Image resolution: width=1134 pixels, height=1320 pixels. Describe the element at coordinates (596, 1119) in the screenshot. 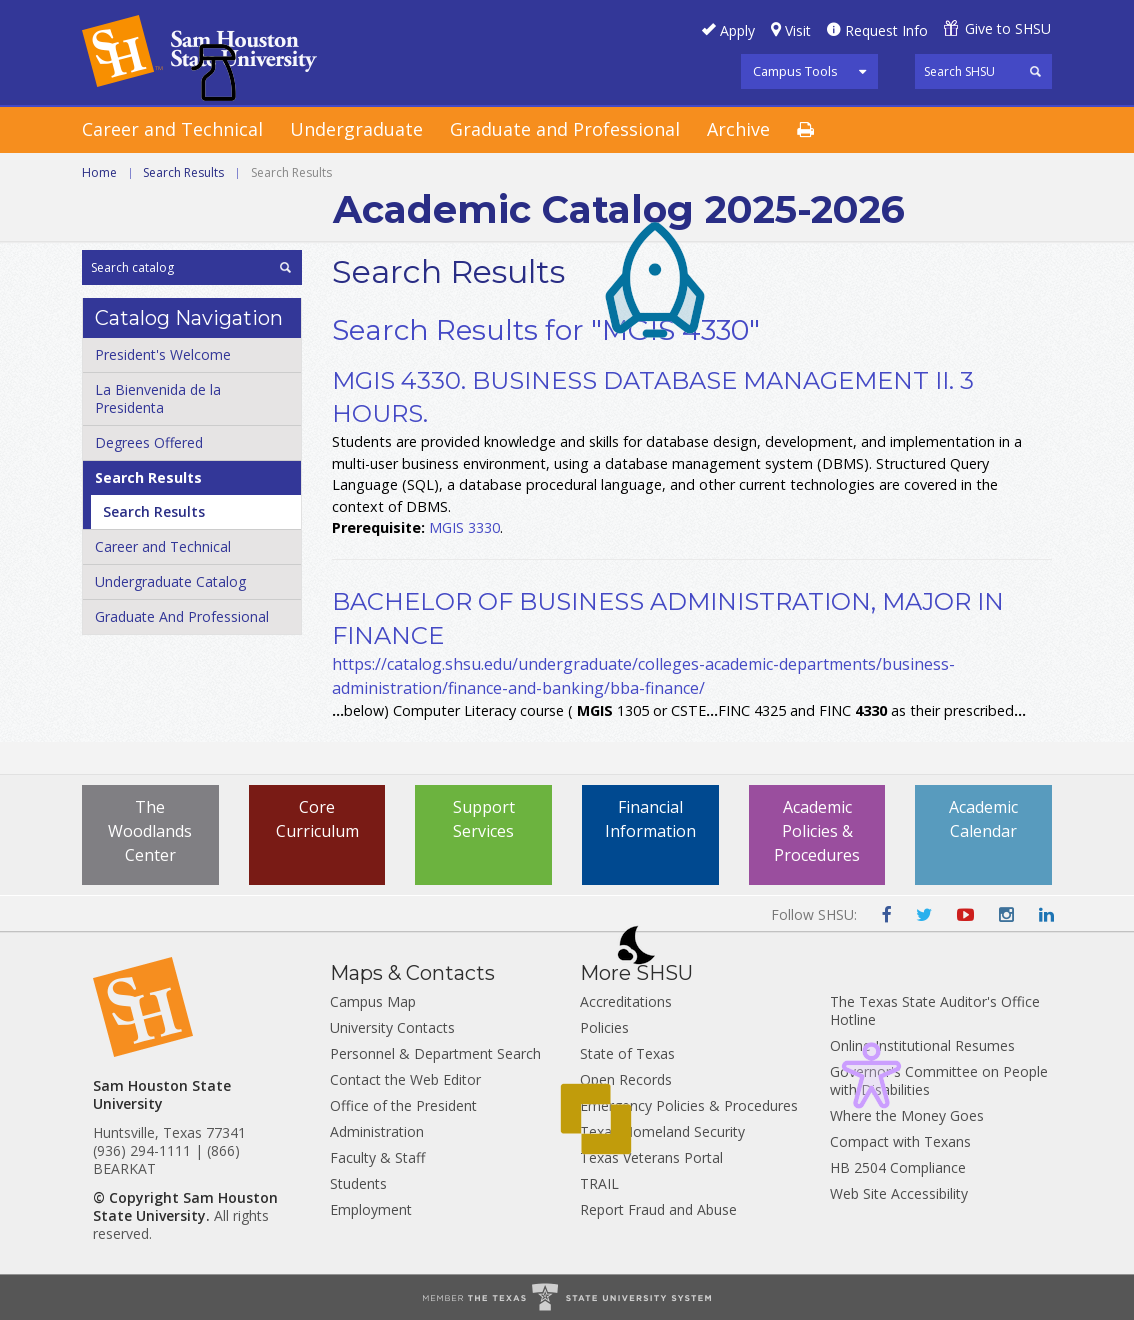

I see `exclude overlapping areas in a selection` at that location.